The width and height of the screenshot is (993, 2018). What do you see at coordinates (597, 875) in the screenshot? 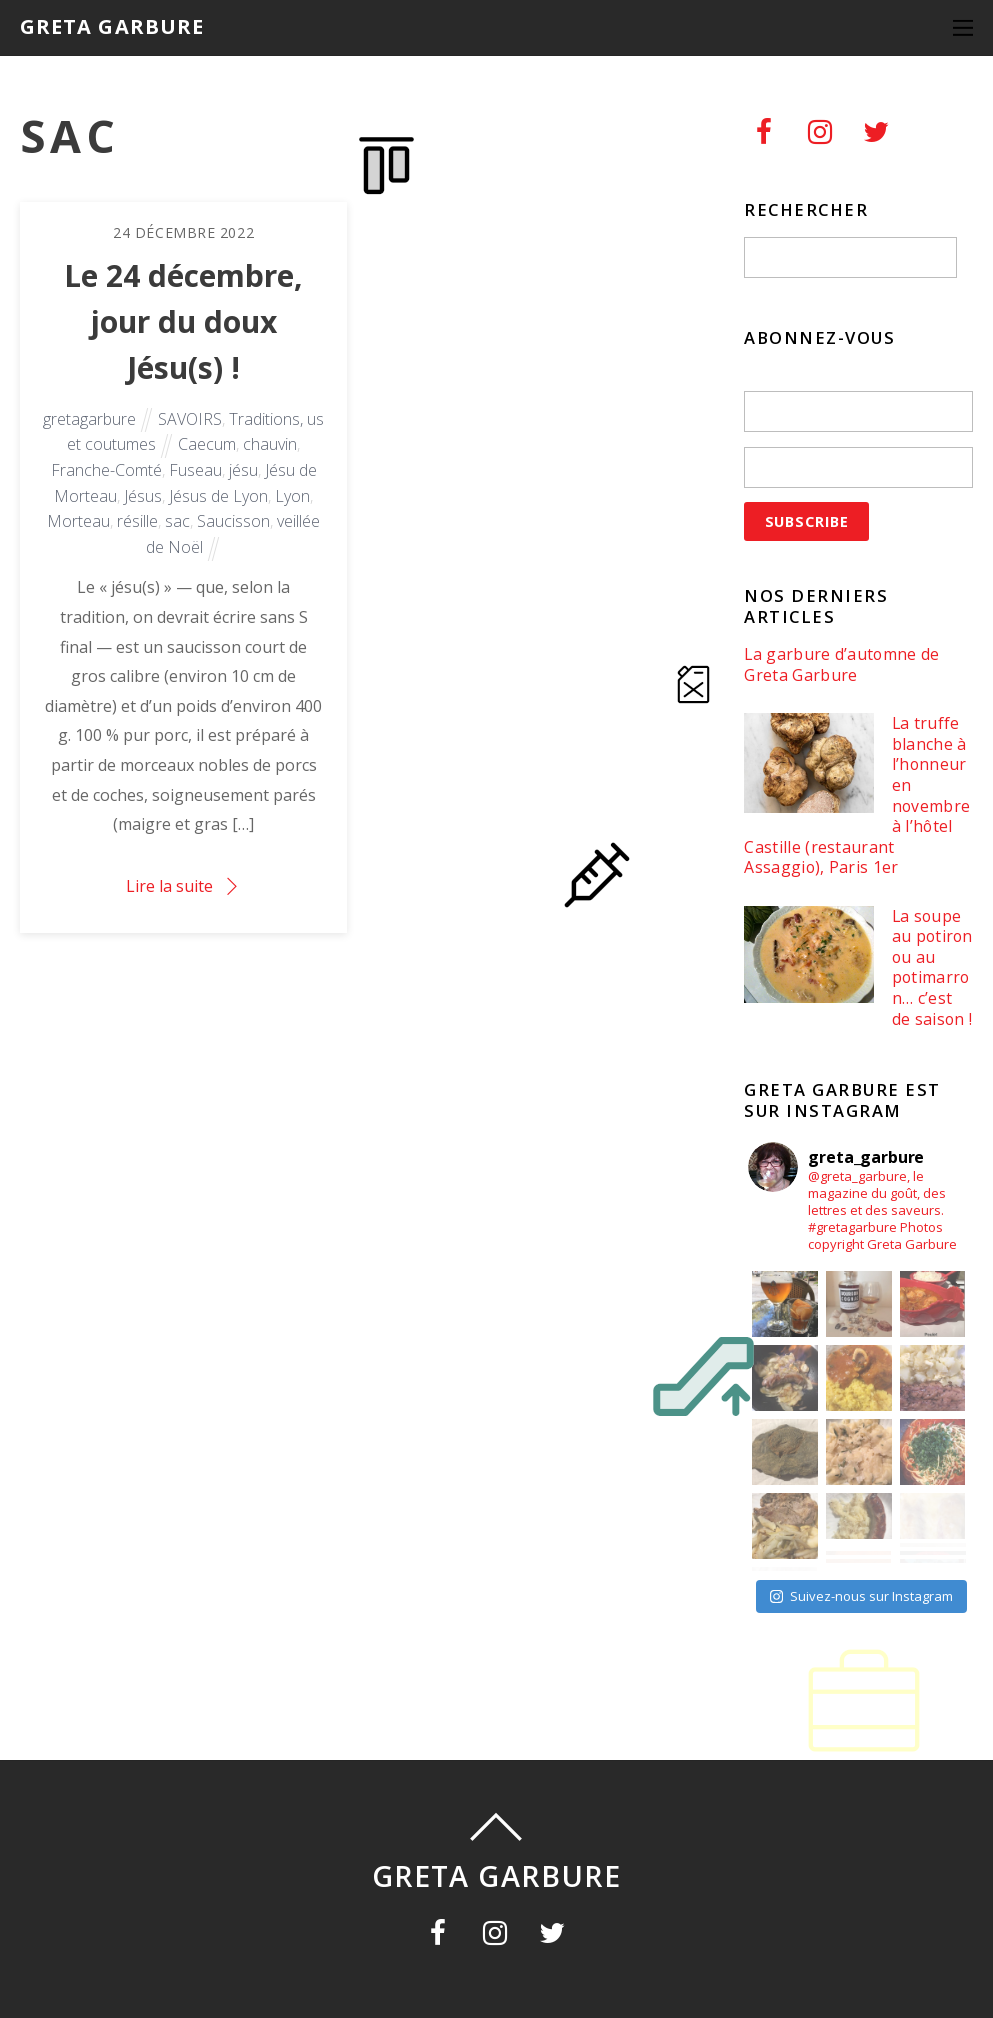
I see `access medical or health-related features` at bounding box center [597, 875].